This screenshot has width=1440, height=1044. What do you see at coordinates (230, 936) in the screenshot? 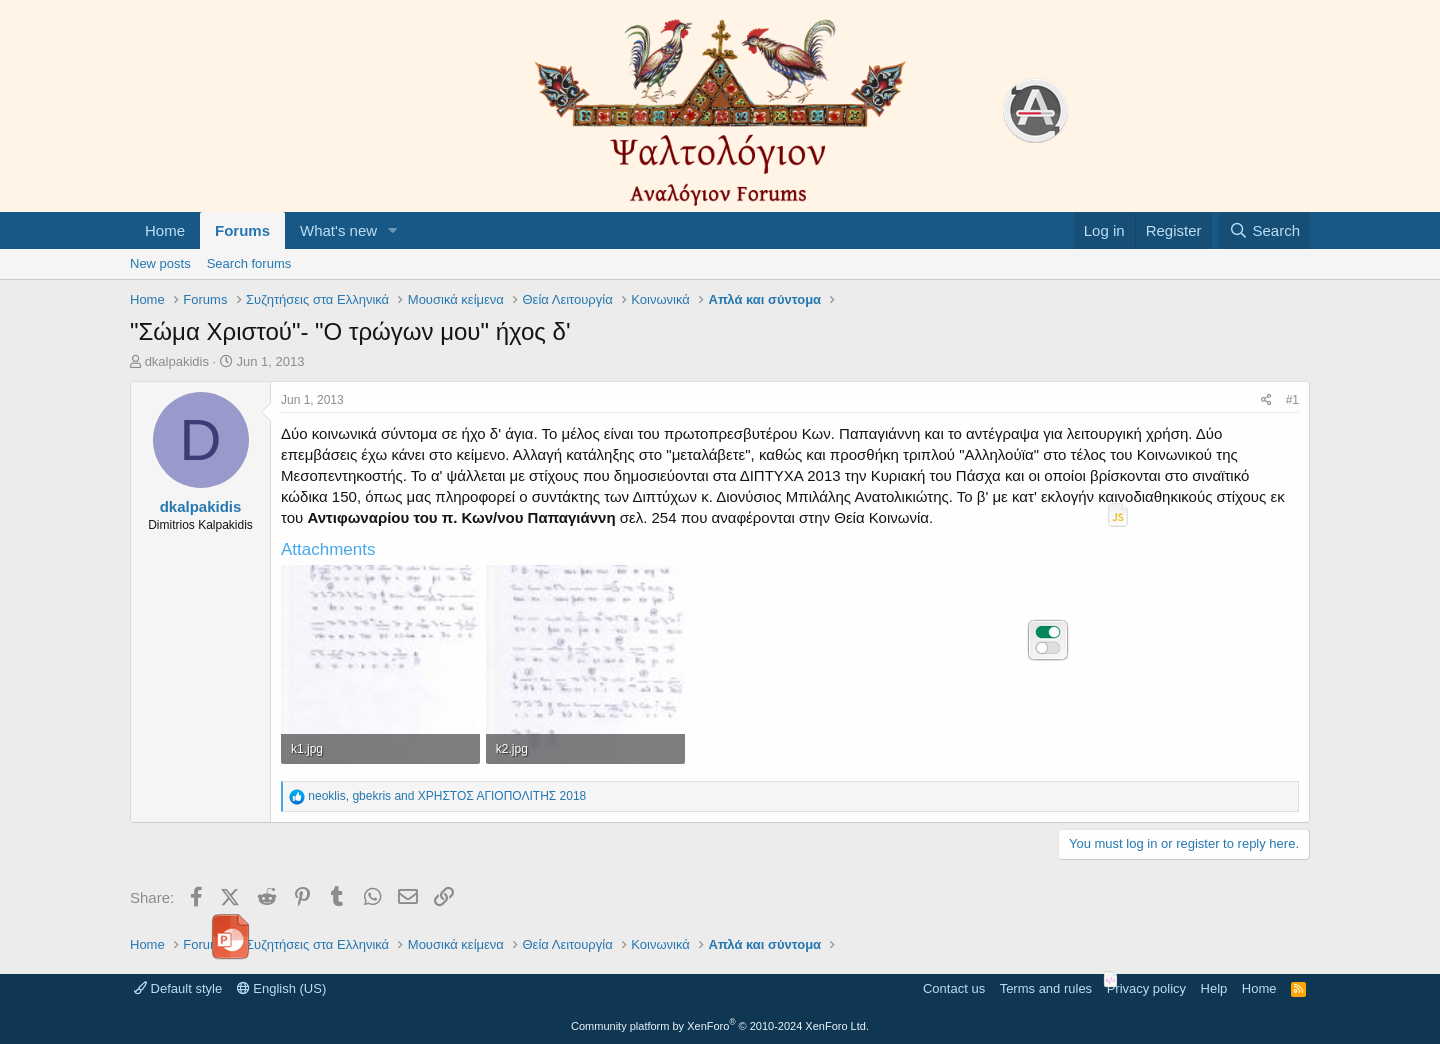
I see `powerpoint slideshow file` at bounding box center [230, 936].